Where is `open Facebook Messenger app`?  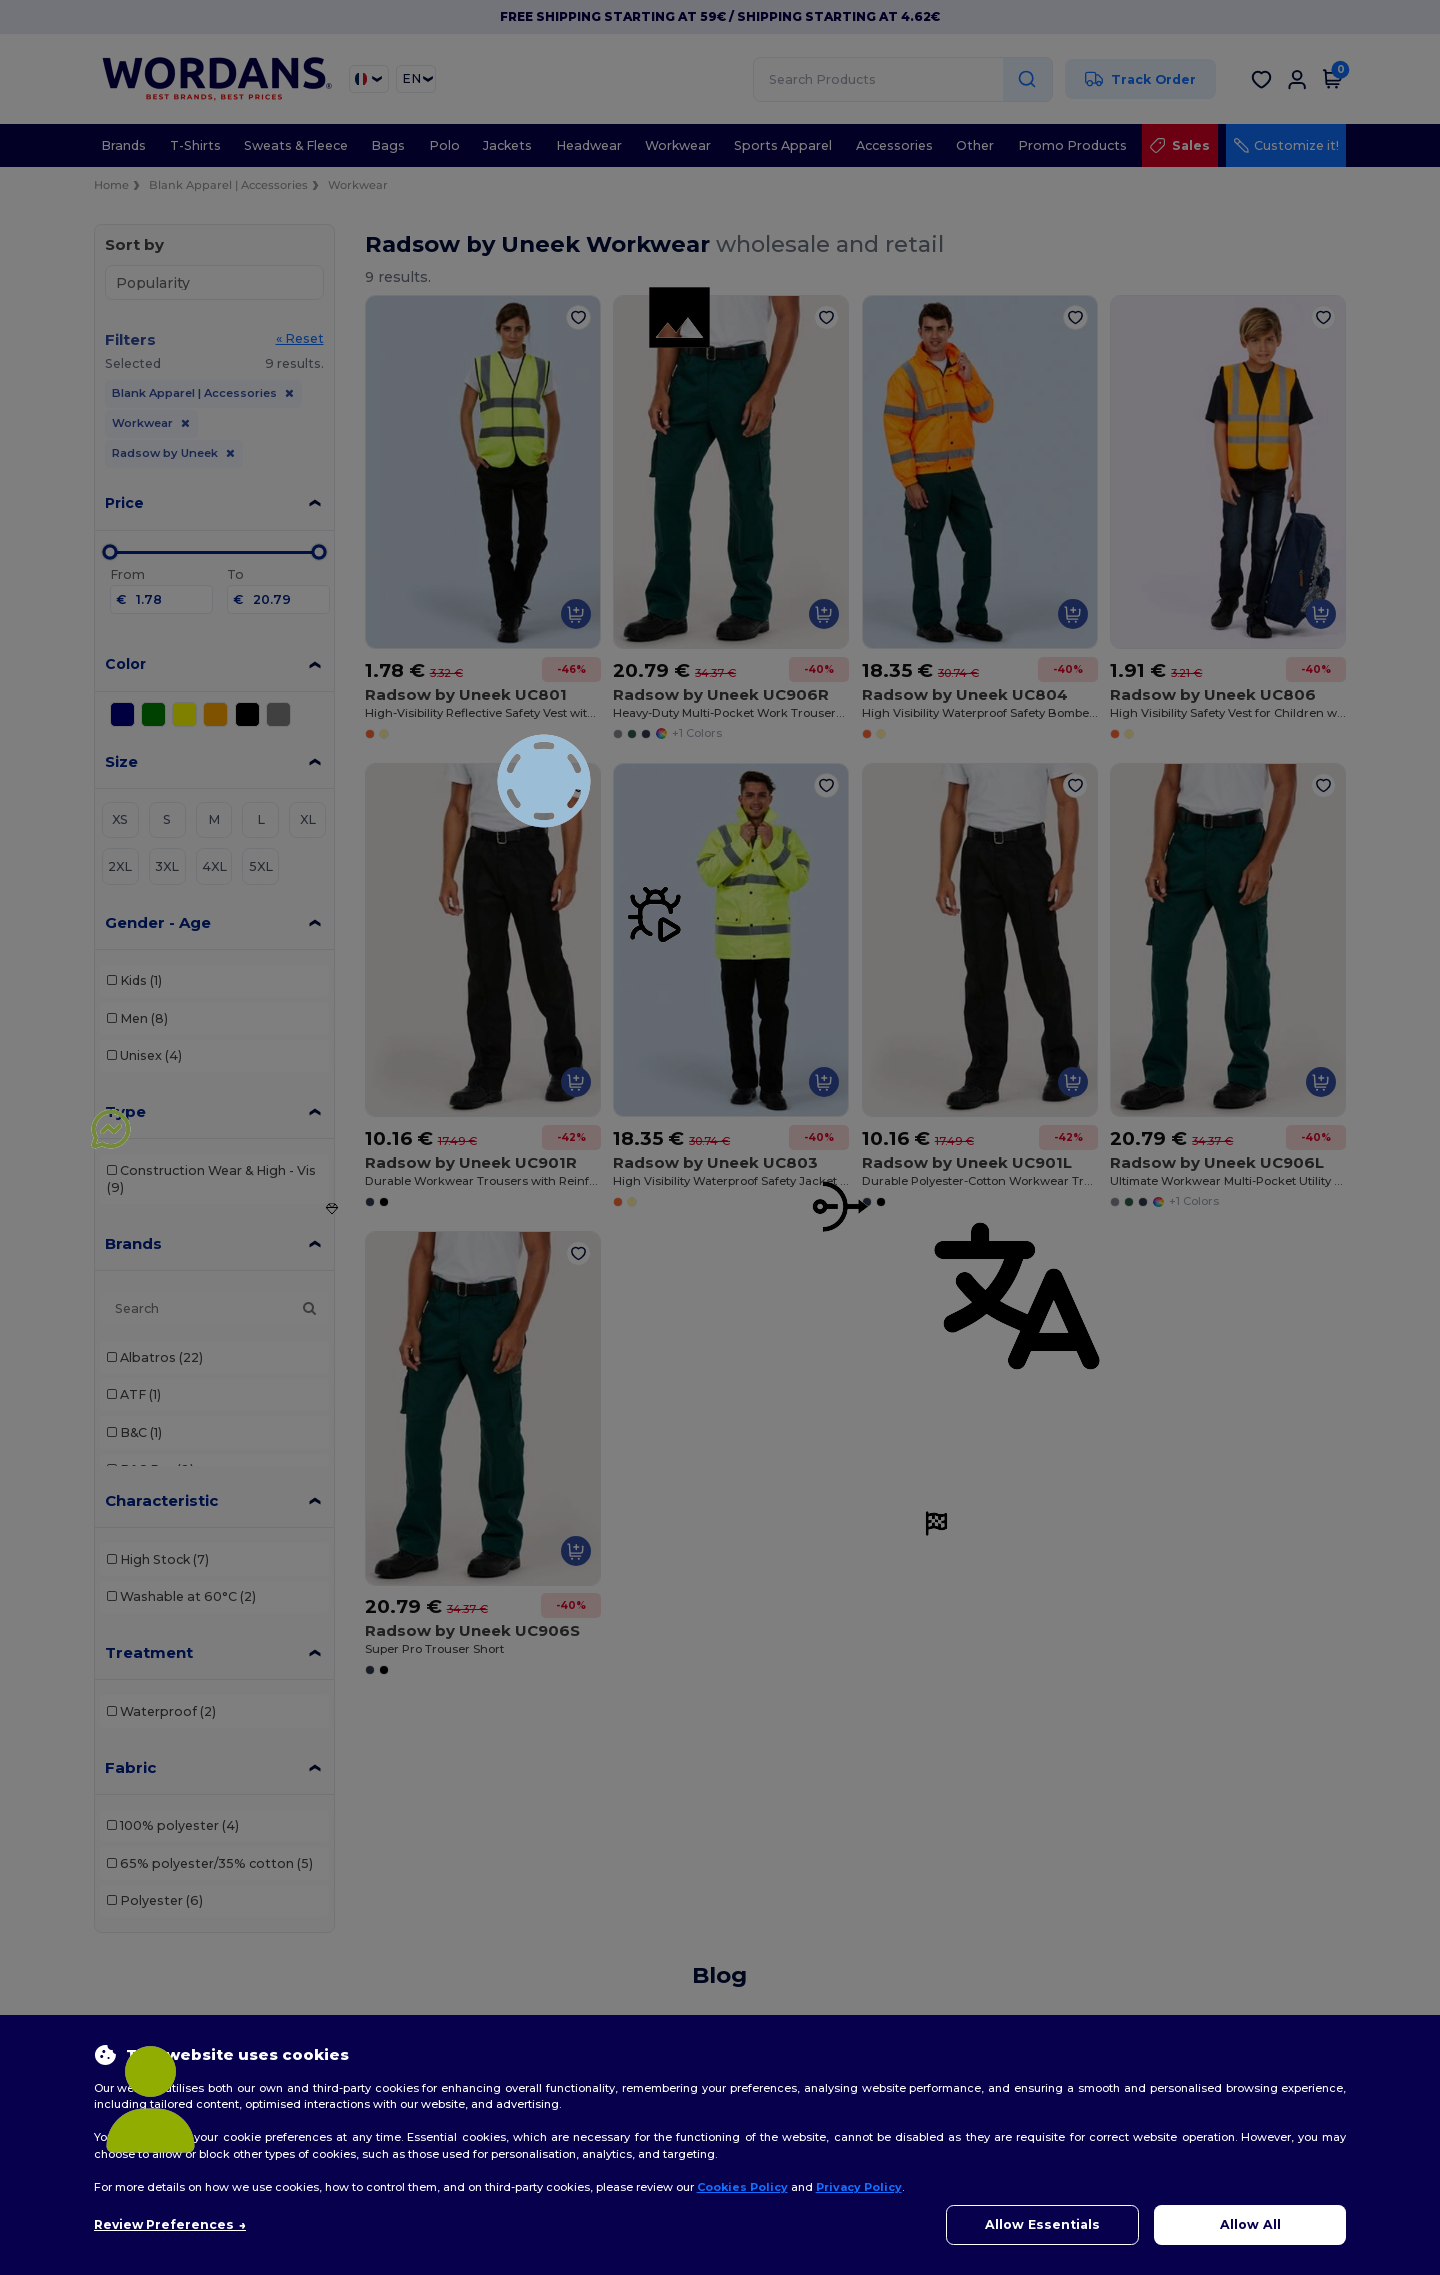
open Facebook Messenger app is located at coordinates (111, 1129).